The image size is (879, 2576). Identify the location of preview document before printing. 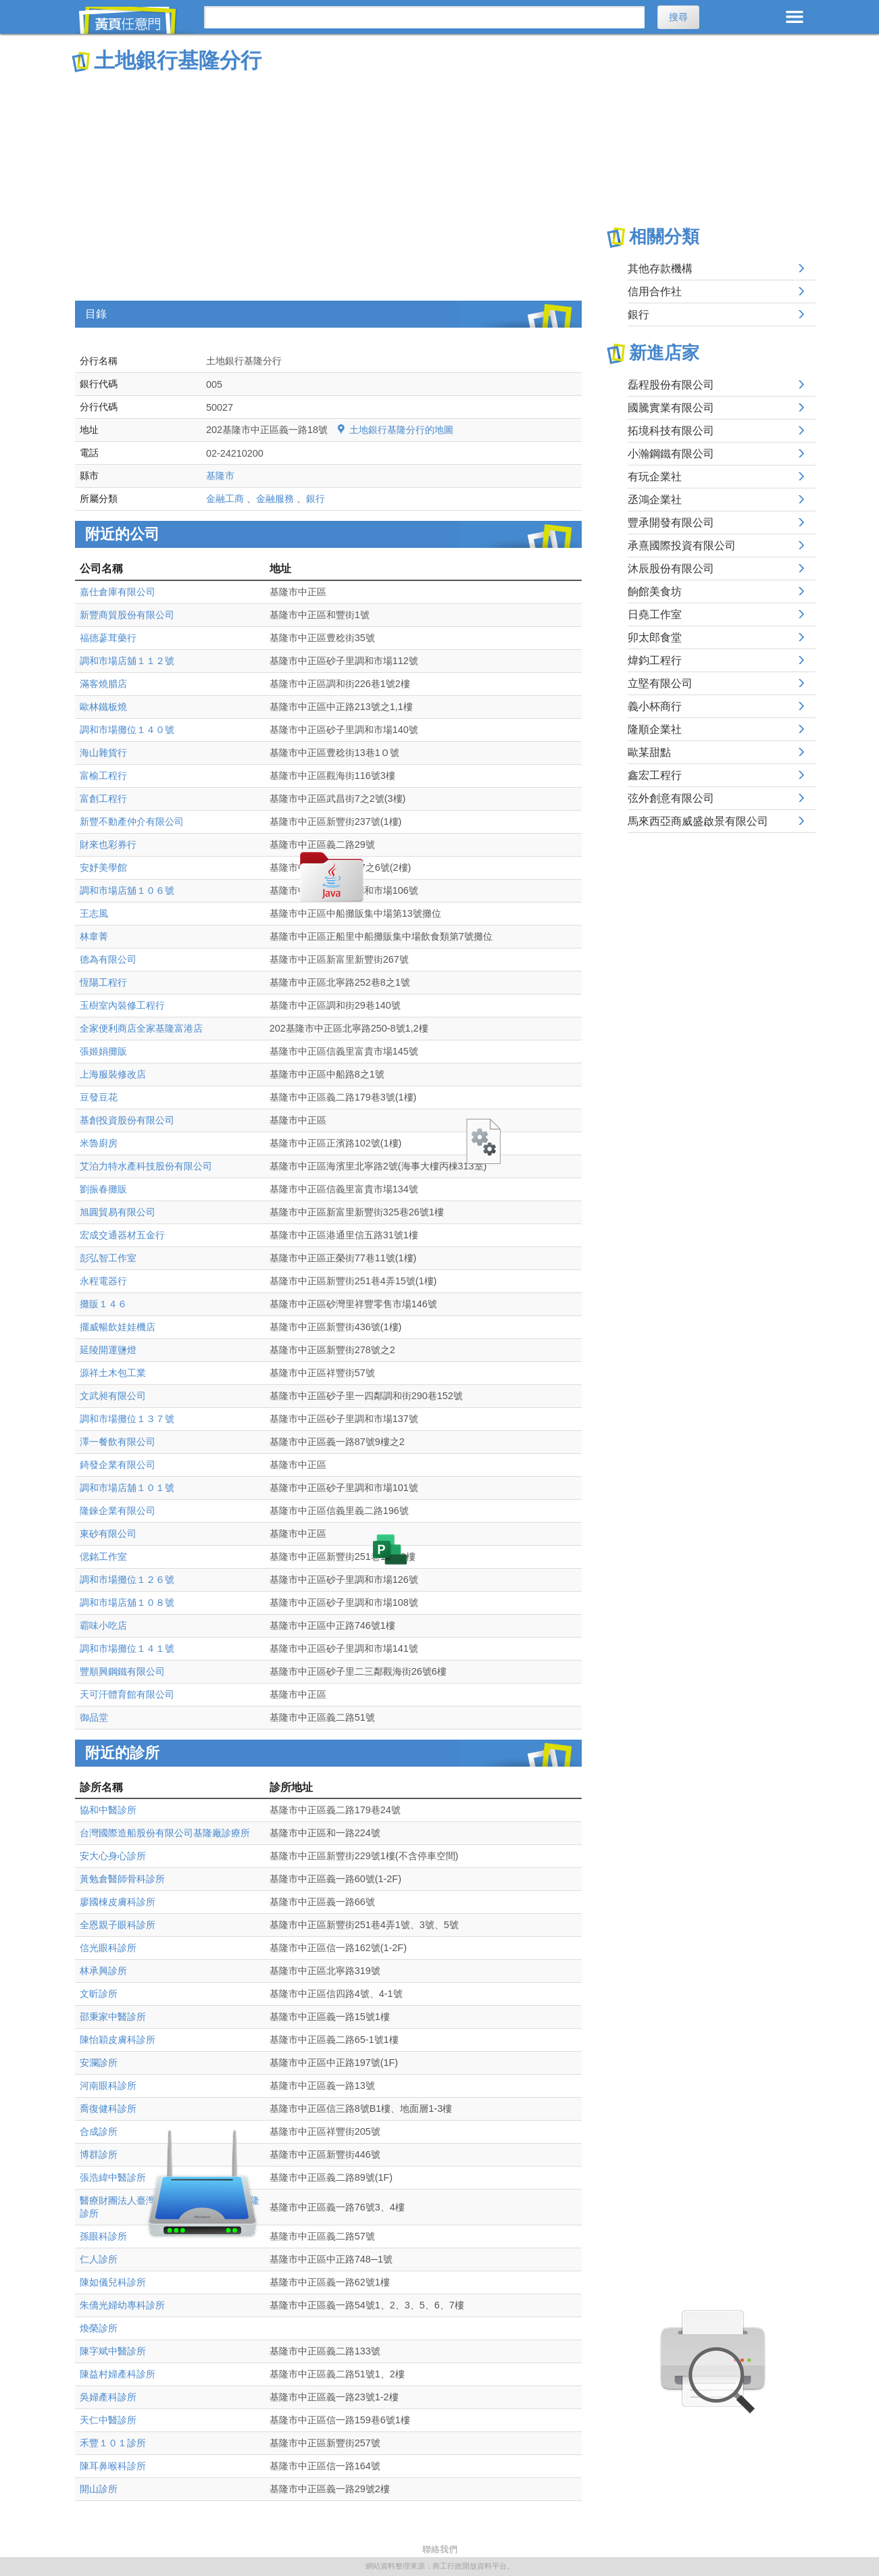
(713, 2358).